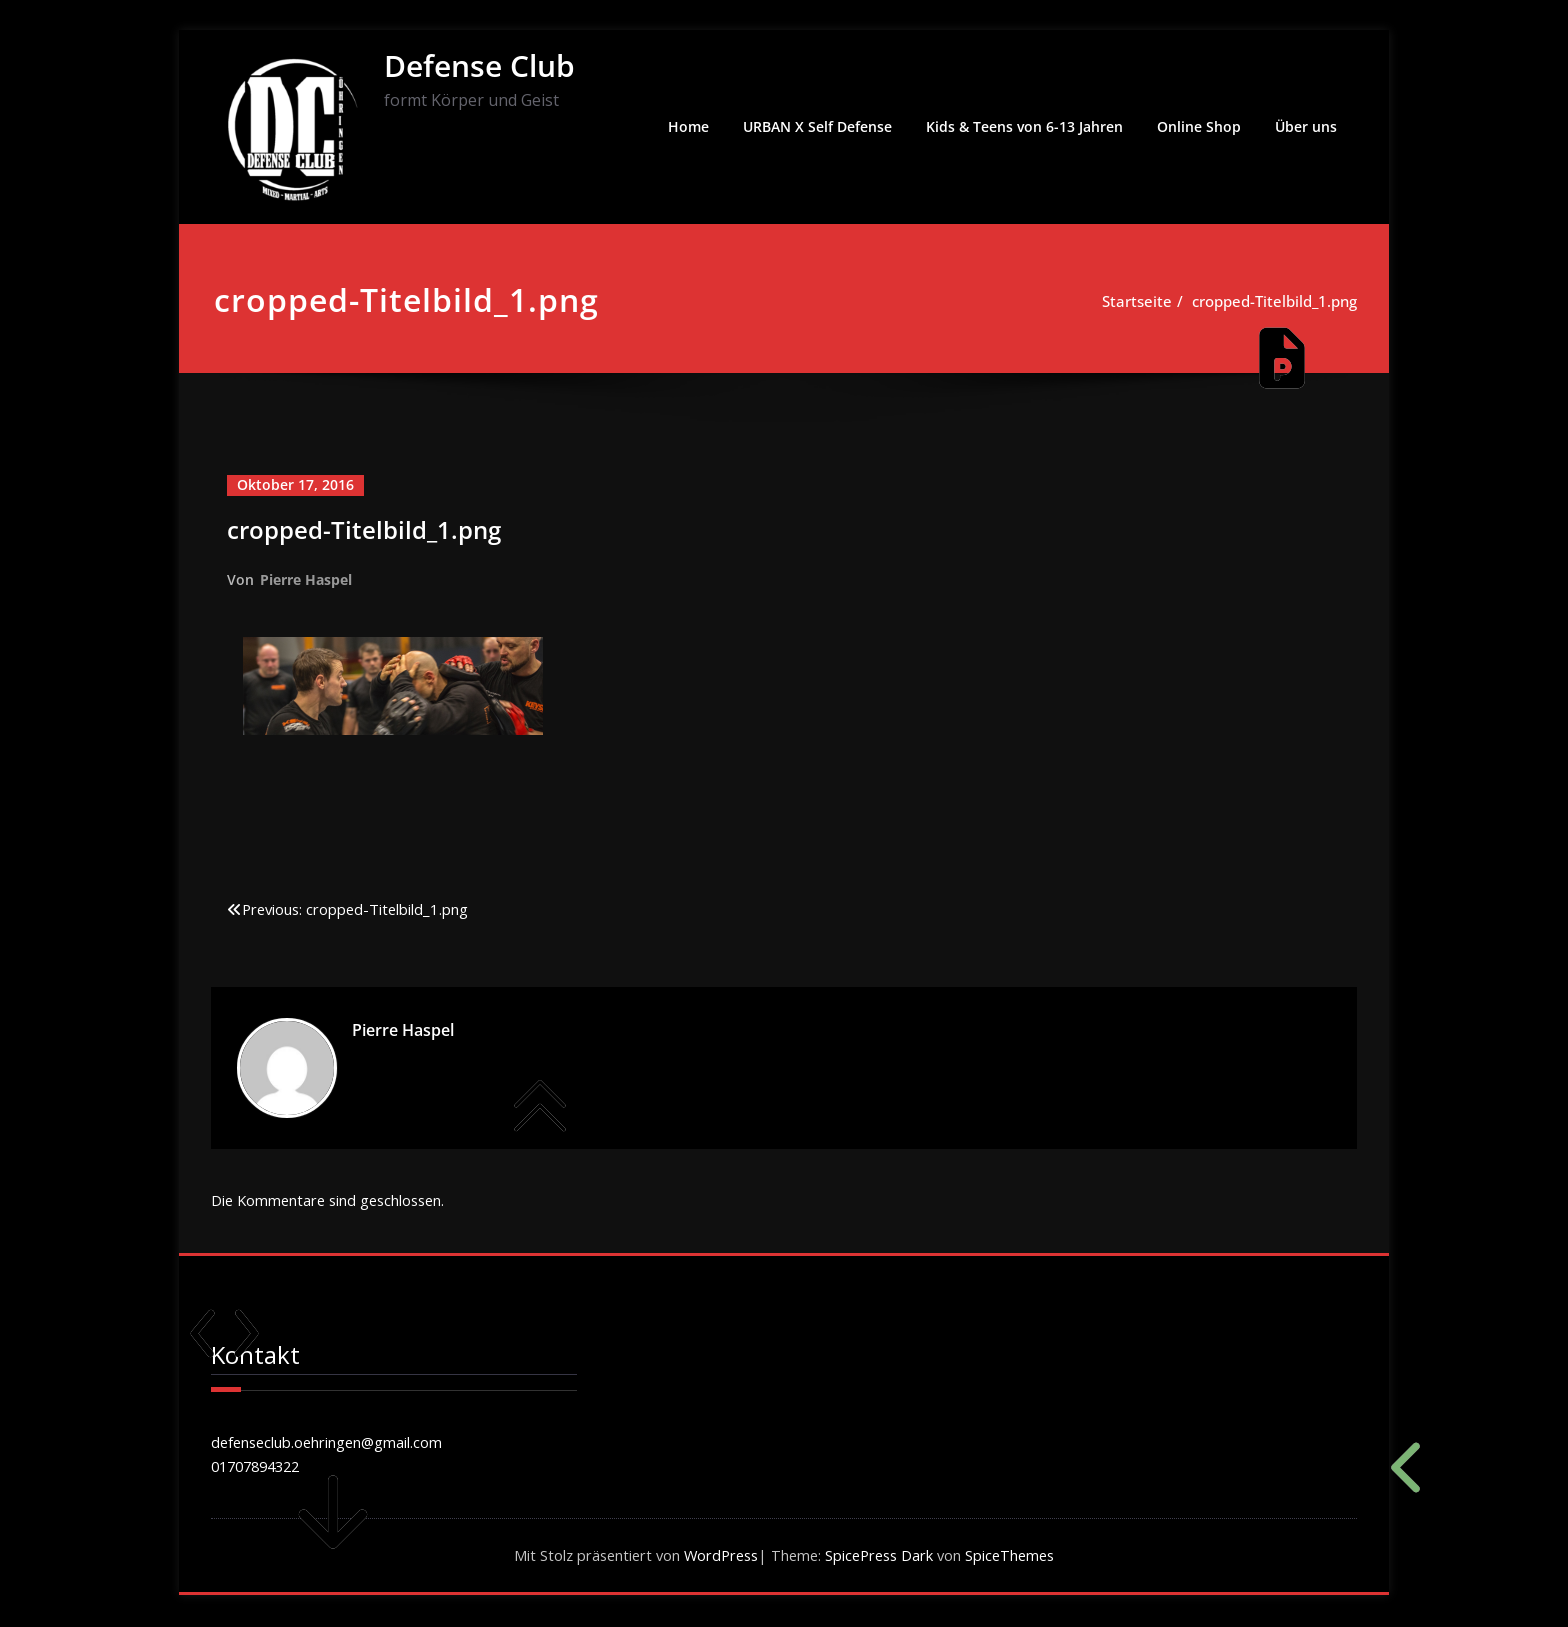 This screenshot has height=1627, width=1568. I want to click on go back to the previous screen, so click(1405, 1467).